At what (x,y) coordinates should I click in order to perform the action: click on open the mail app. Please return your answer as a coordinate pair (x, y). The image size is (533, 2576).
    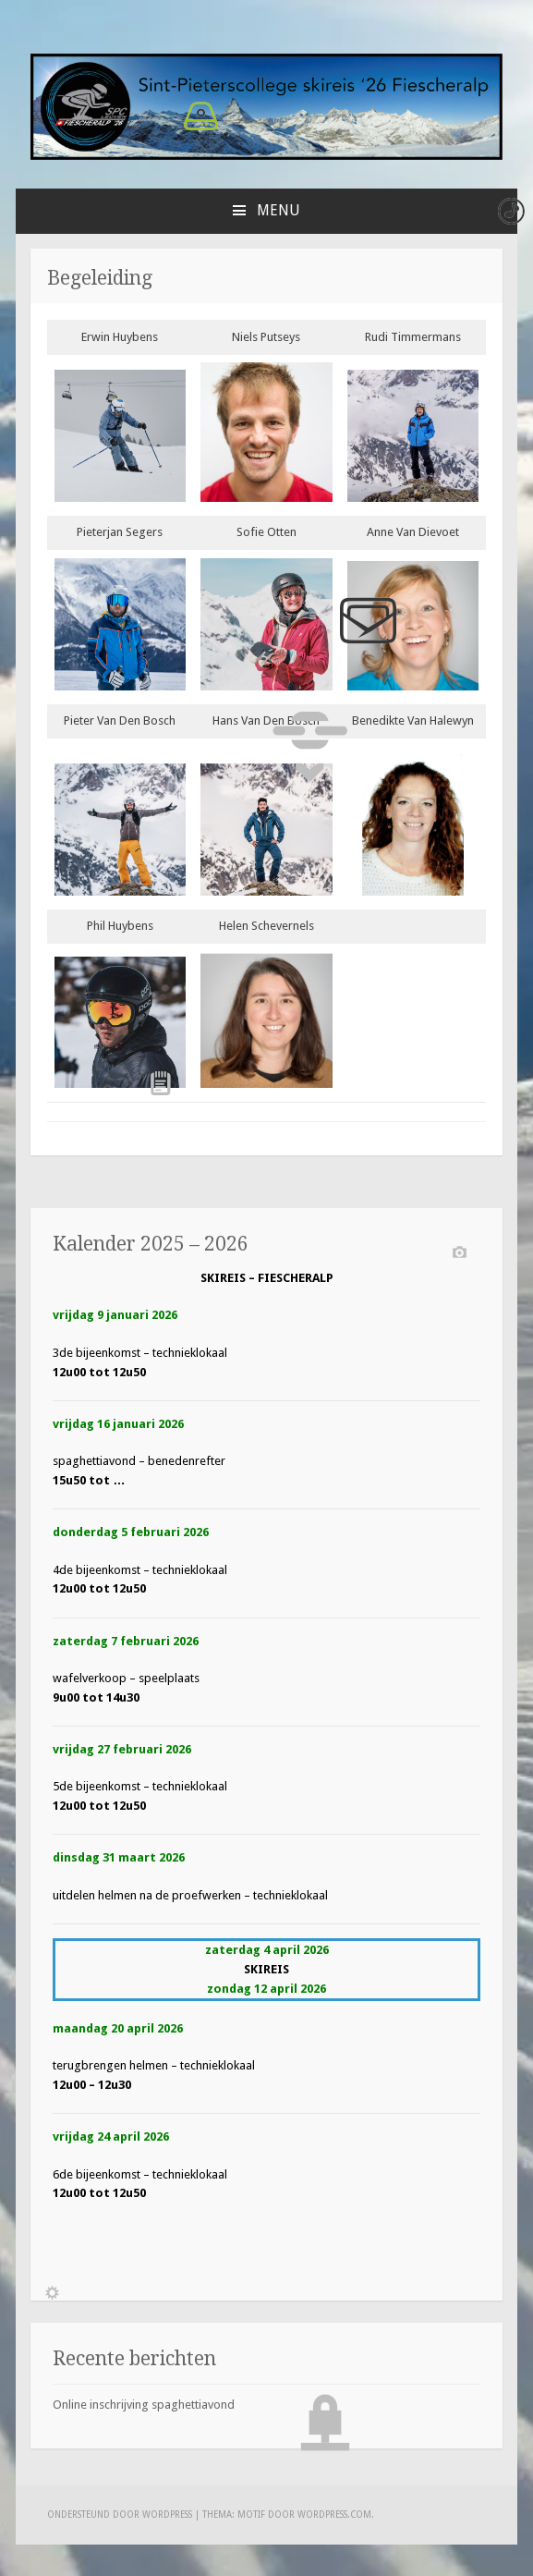
    Looking at the image, I should click on (368, 618).